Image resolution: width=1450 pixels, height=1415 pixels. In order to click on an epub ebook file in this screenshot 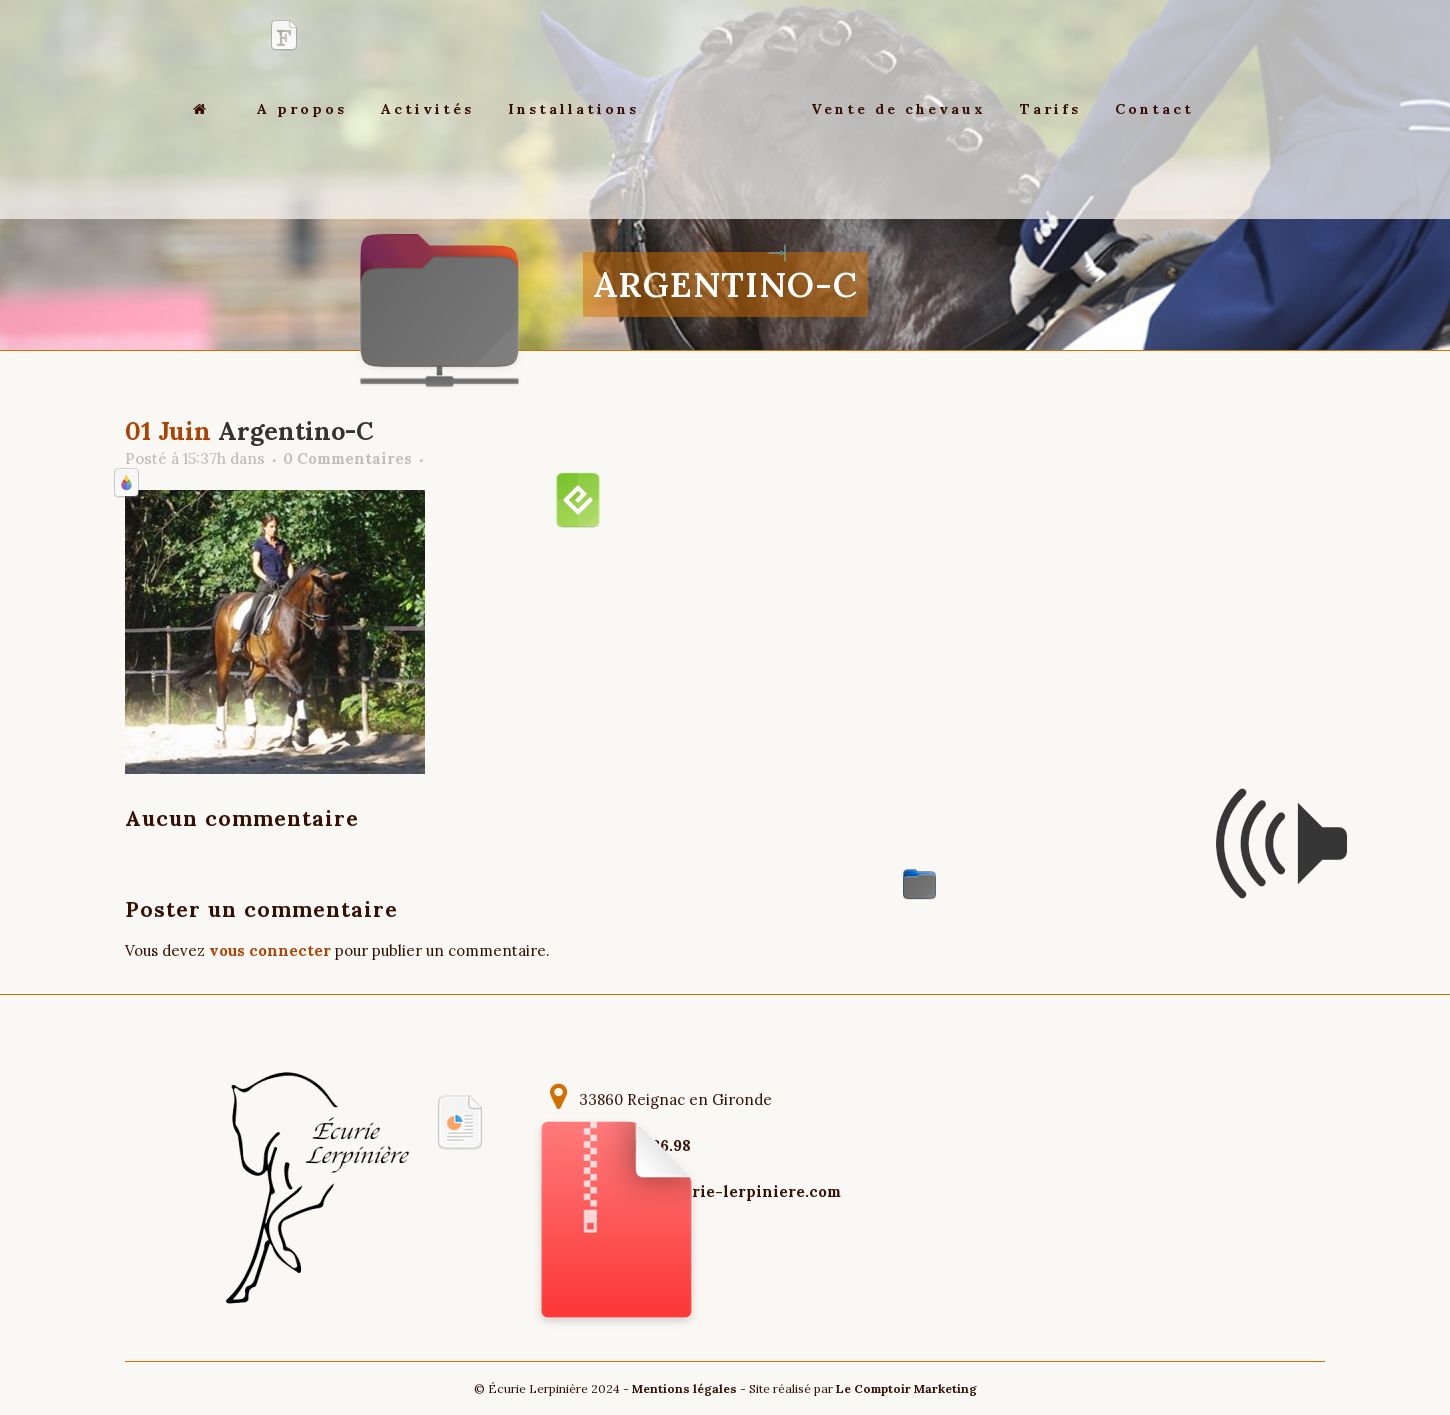, I will do `click(578, 500)`.